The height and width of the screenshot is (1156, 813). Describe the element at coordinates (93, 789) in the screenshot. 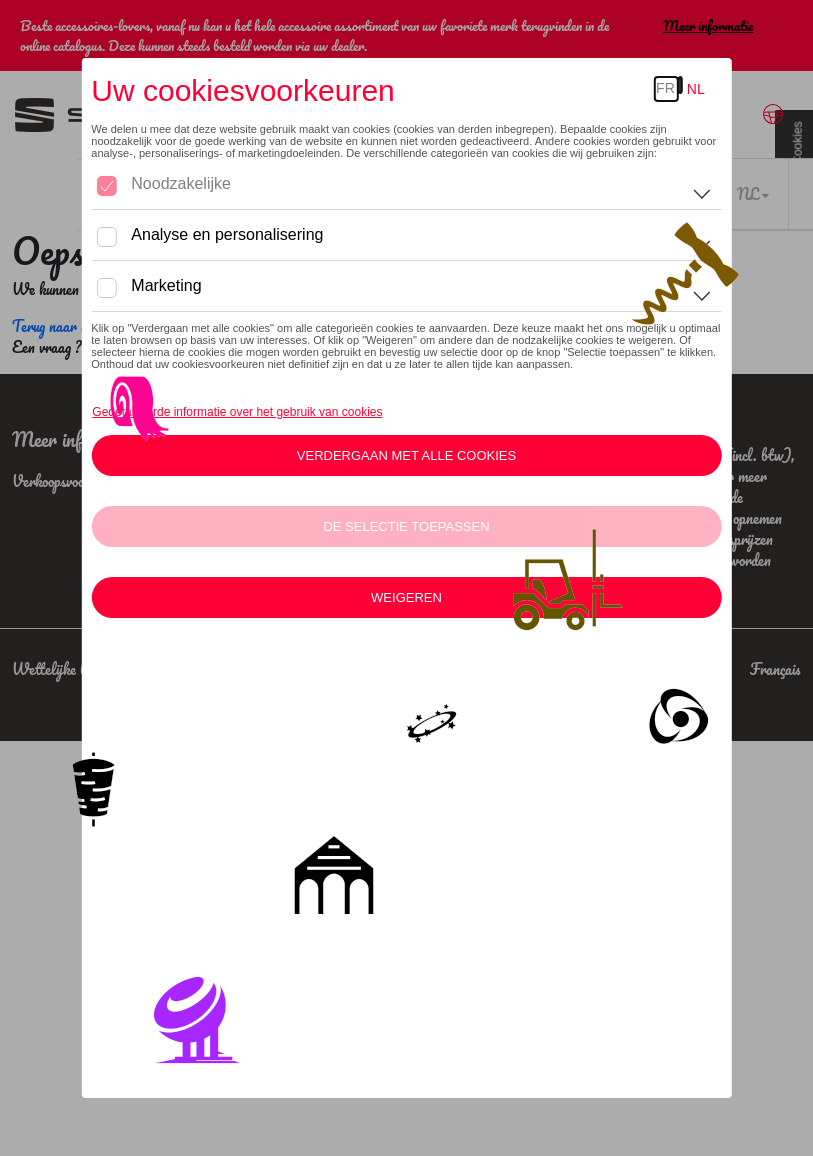

I see `browse kebab or street food options` at that location.